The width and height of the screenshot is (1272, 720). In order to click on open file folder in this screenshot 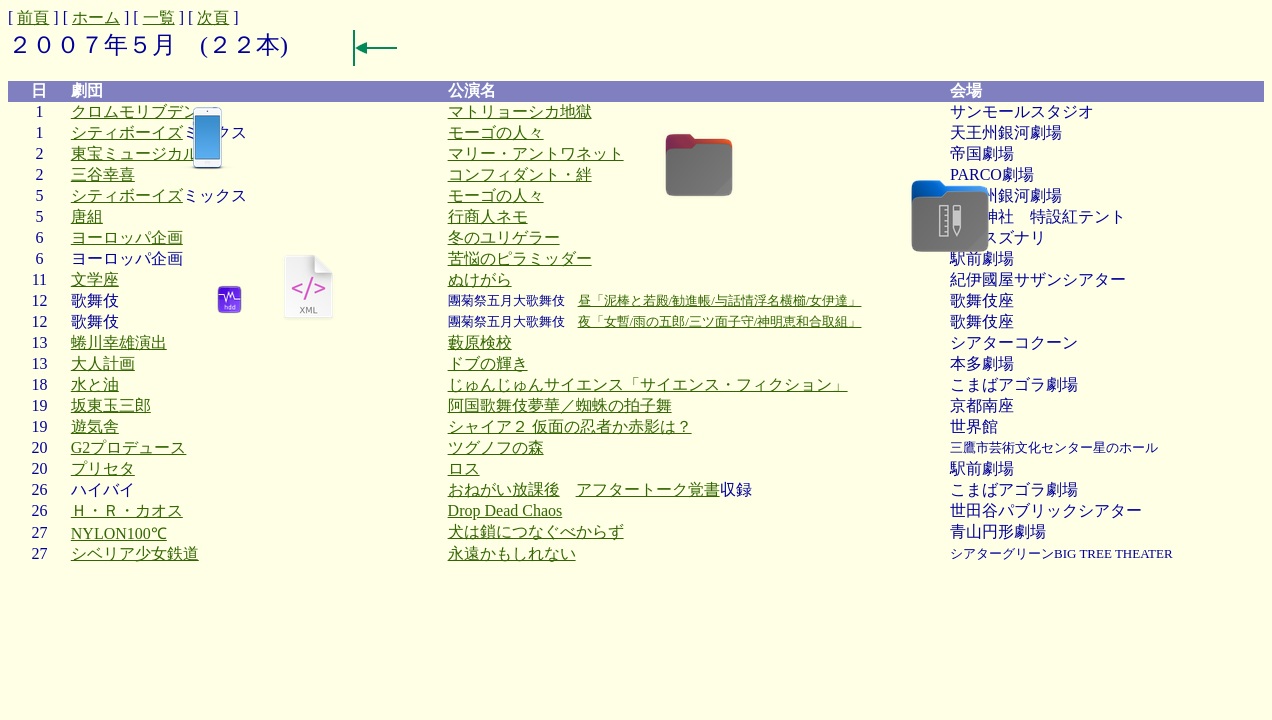, I will do `click(699, 165)`.